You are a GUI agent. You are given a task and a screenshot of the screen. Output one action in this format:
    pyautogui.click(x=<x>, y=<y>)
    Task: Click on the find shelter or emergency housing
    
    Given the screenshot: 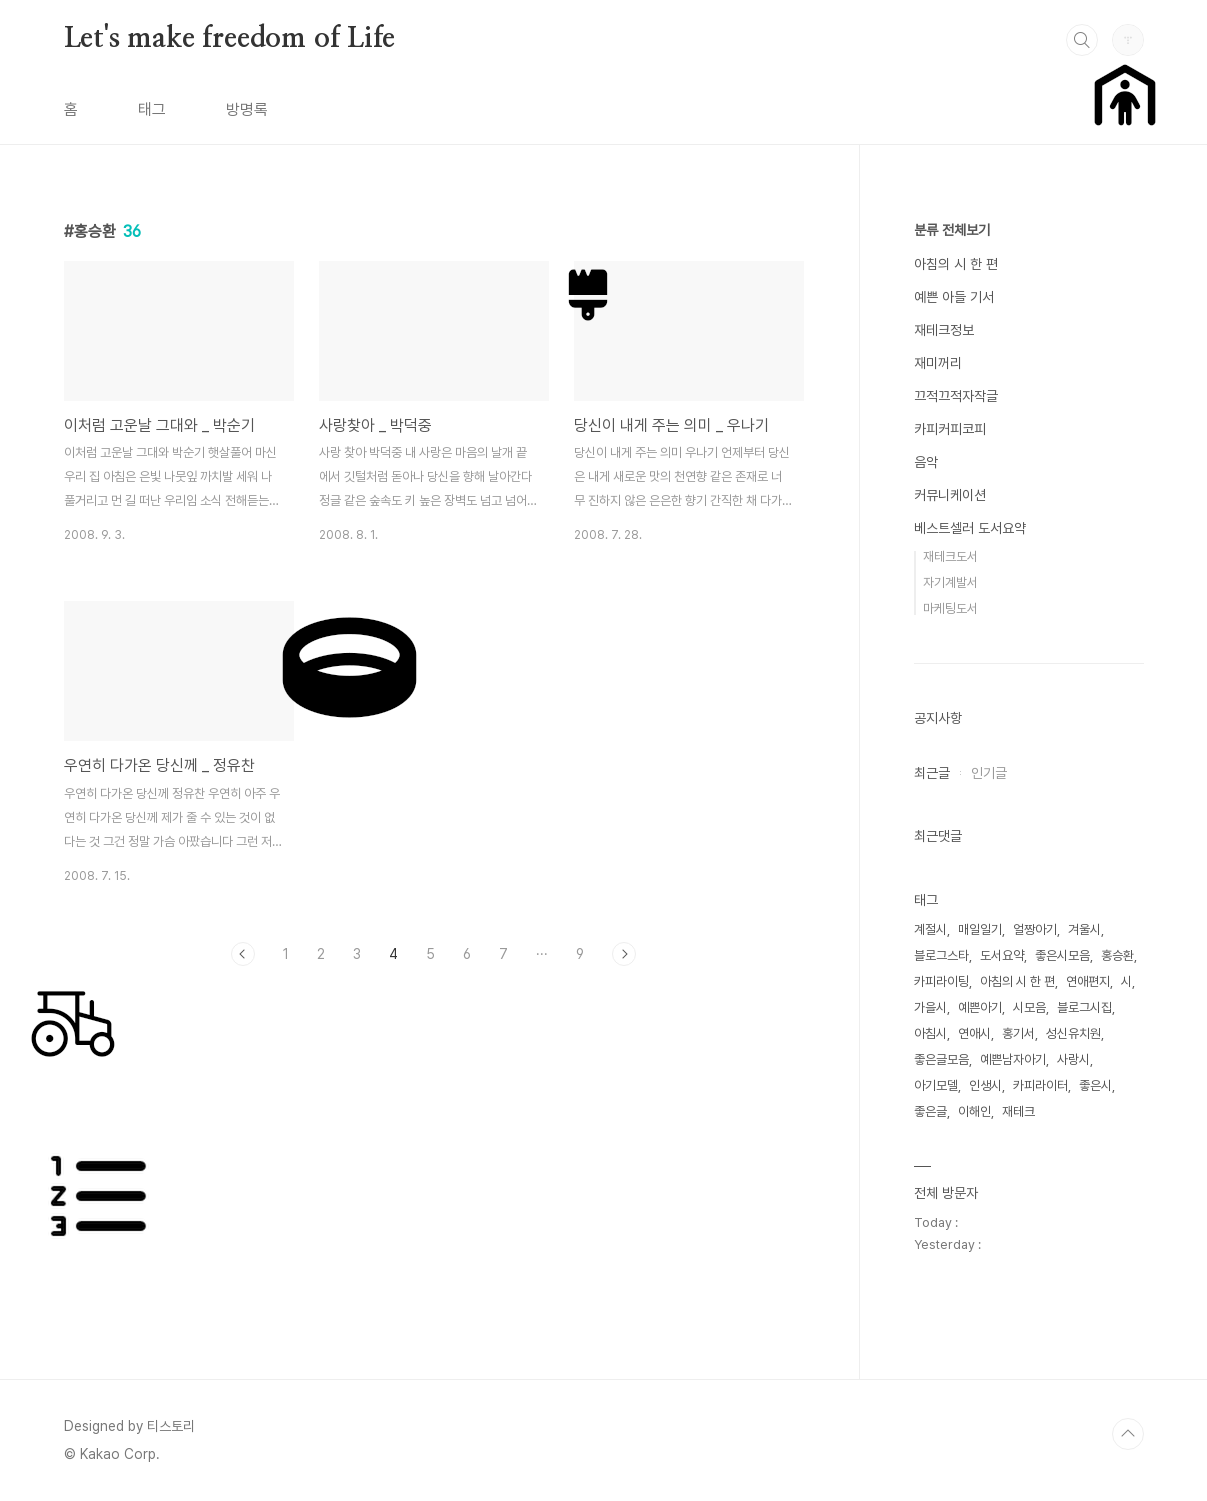 What is the action you would take?
    pyautogui.click(x=1125, y=95)
    